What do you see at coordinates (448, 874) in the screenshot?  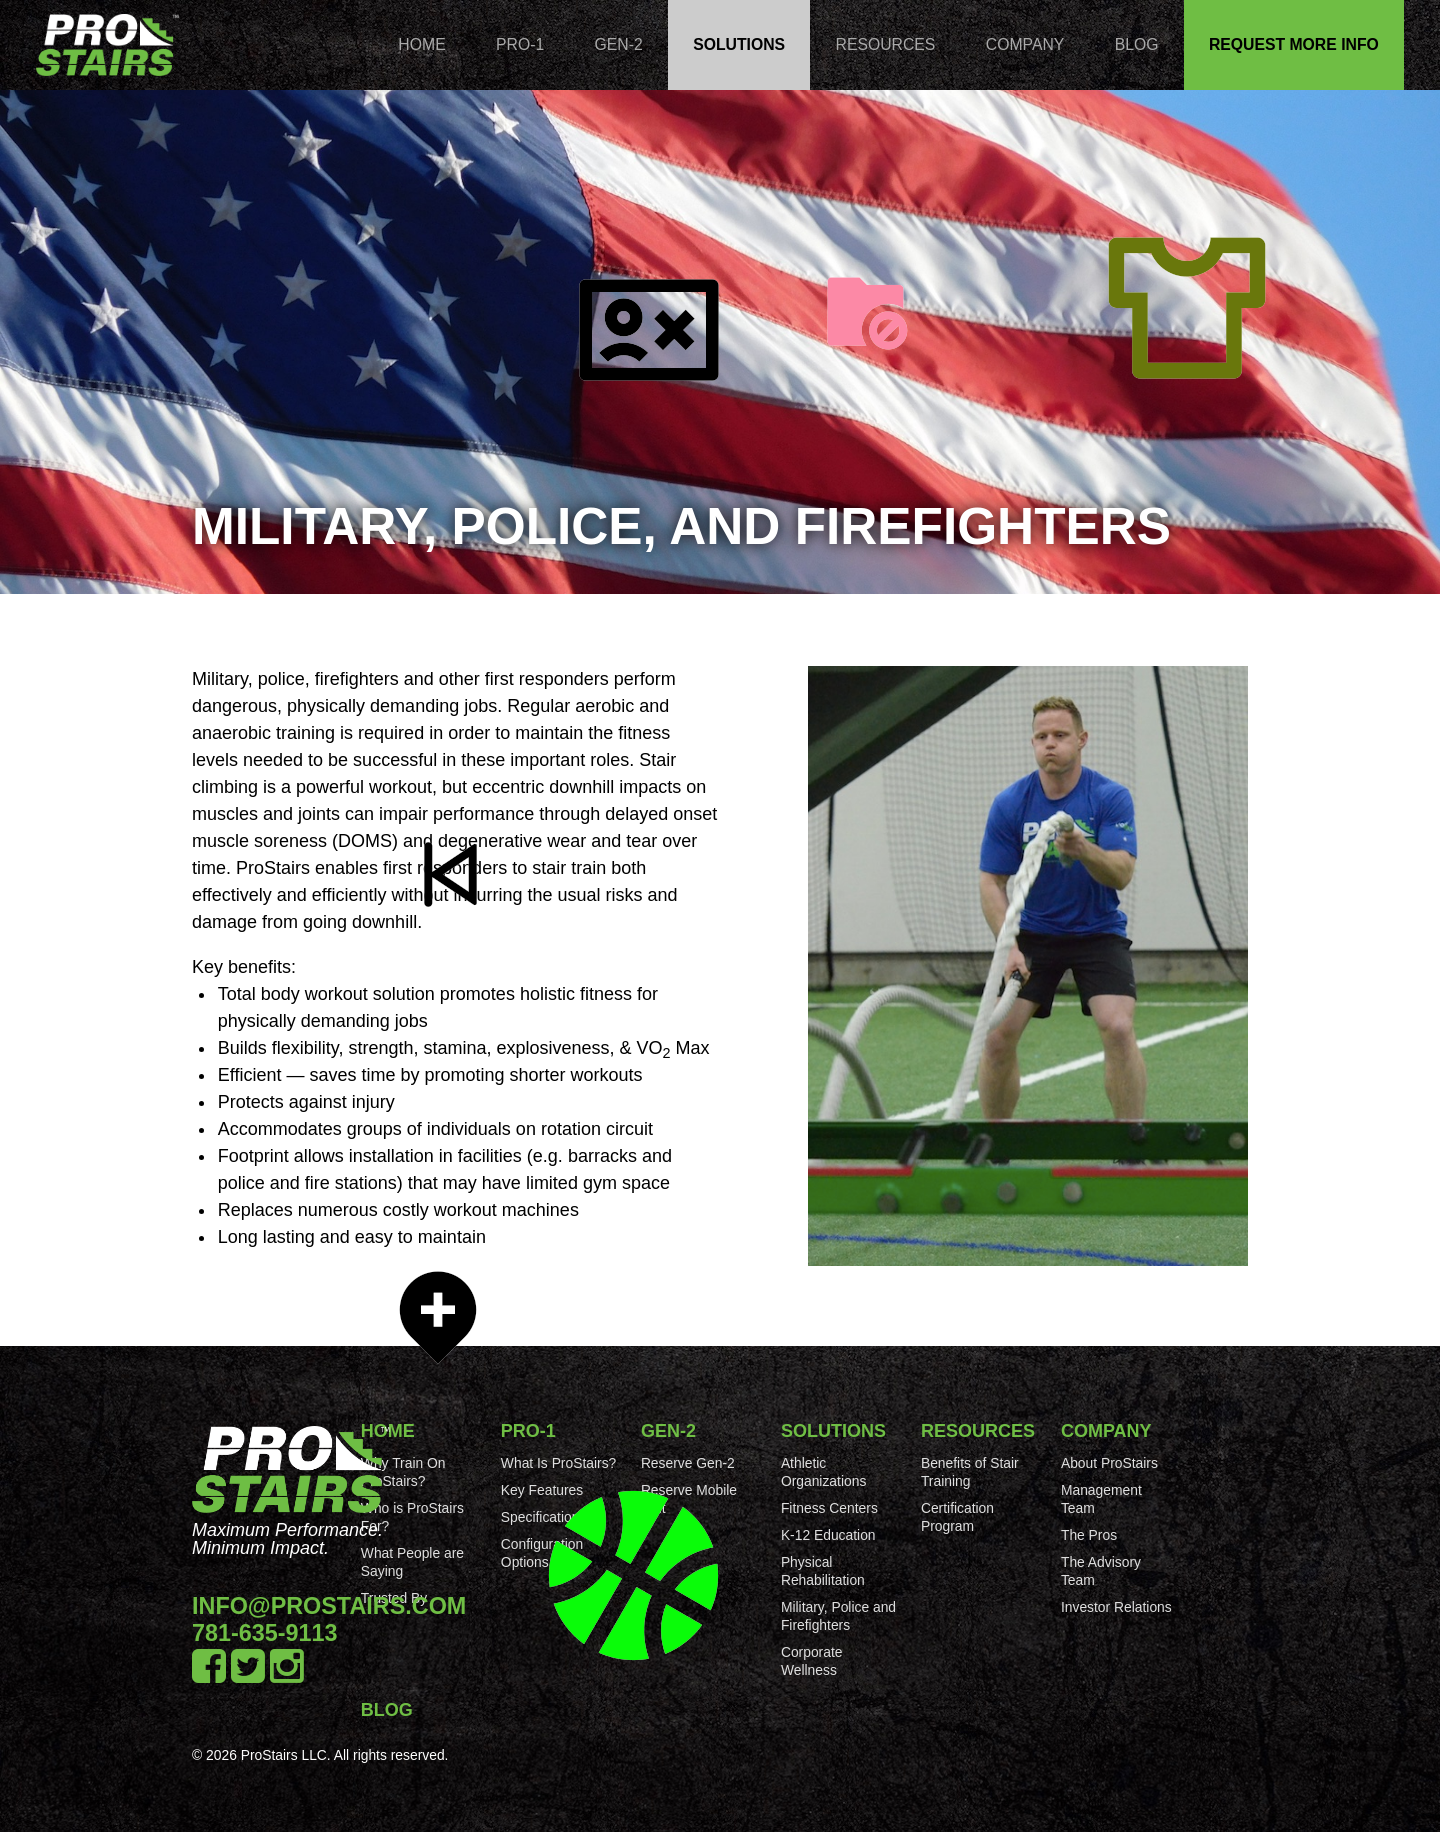 I see `skip to previous track` at bounding box center [448, 874].